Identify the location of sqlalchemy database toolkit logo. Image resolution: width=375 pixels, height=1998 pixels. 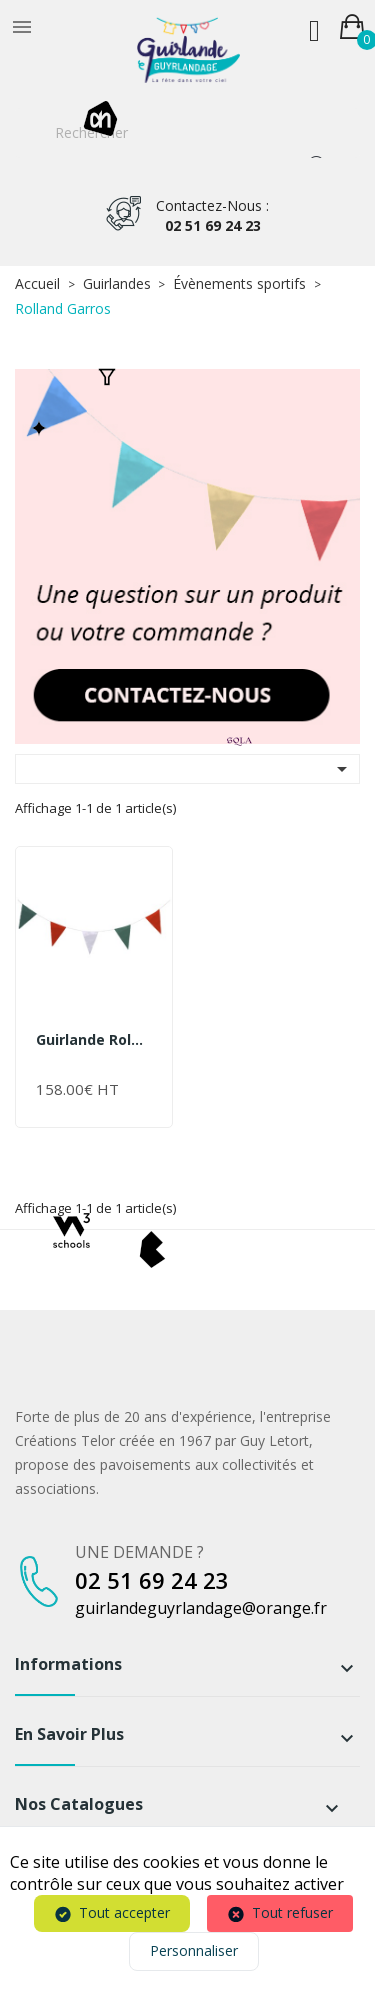
(239, 741).